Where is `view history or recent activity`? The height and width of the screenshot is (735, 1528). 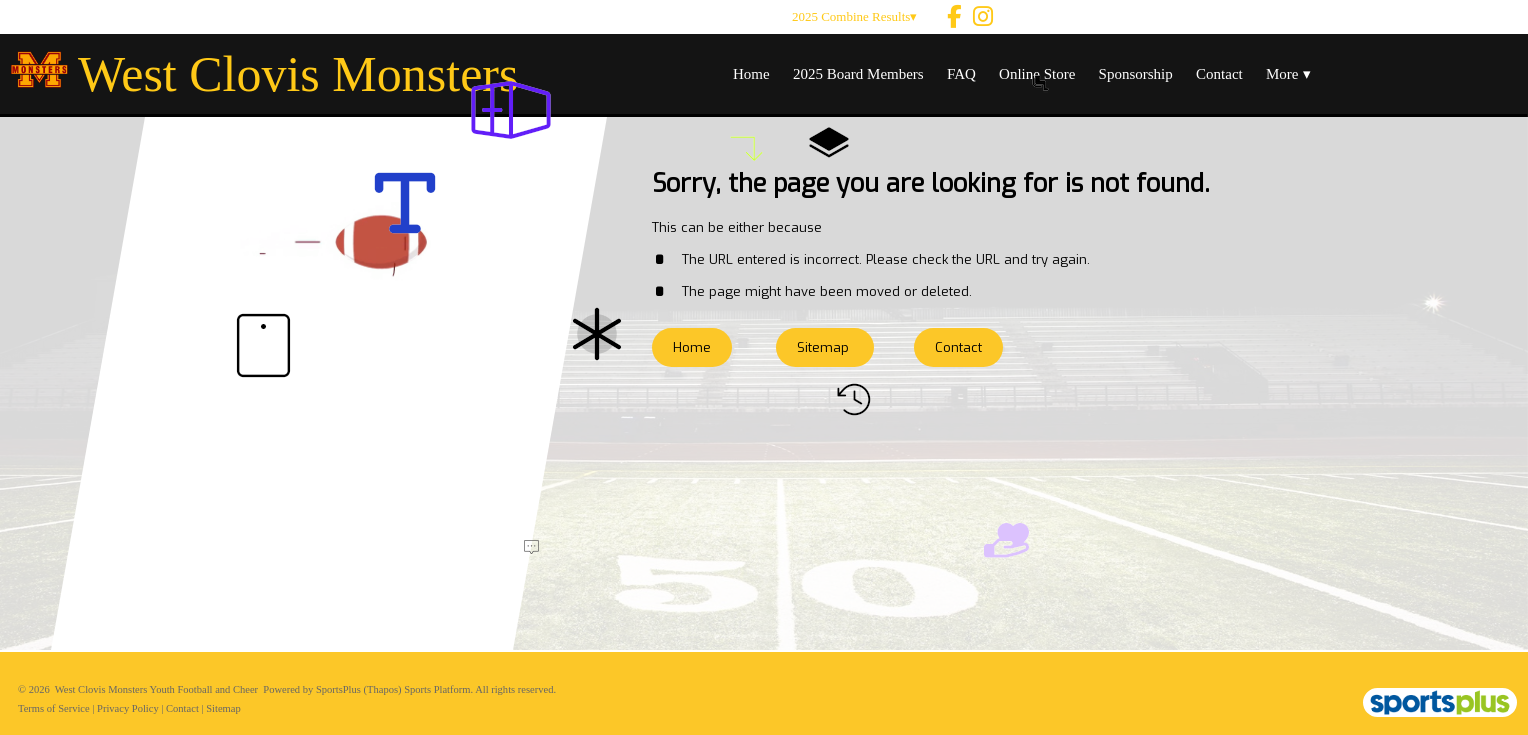 view history or recent activity is located at coordinates (854, 399).